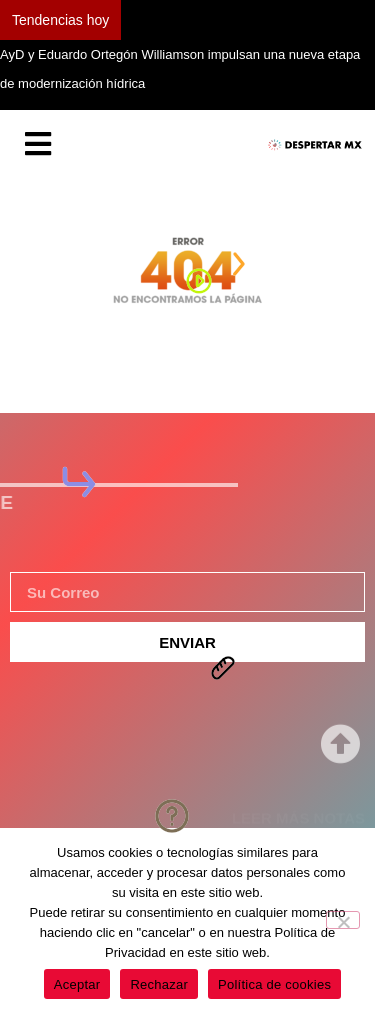 The height and width of the screenshot is (1014, 375). What do you see at coordinates (238, 264) in the screenshot?
I see `navigate to the next item or screen` at bounding box center [238, 264].